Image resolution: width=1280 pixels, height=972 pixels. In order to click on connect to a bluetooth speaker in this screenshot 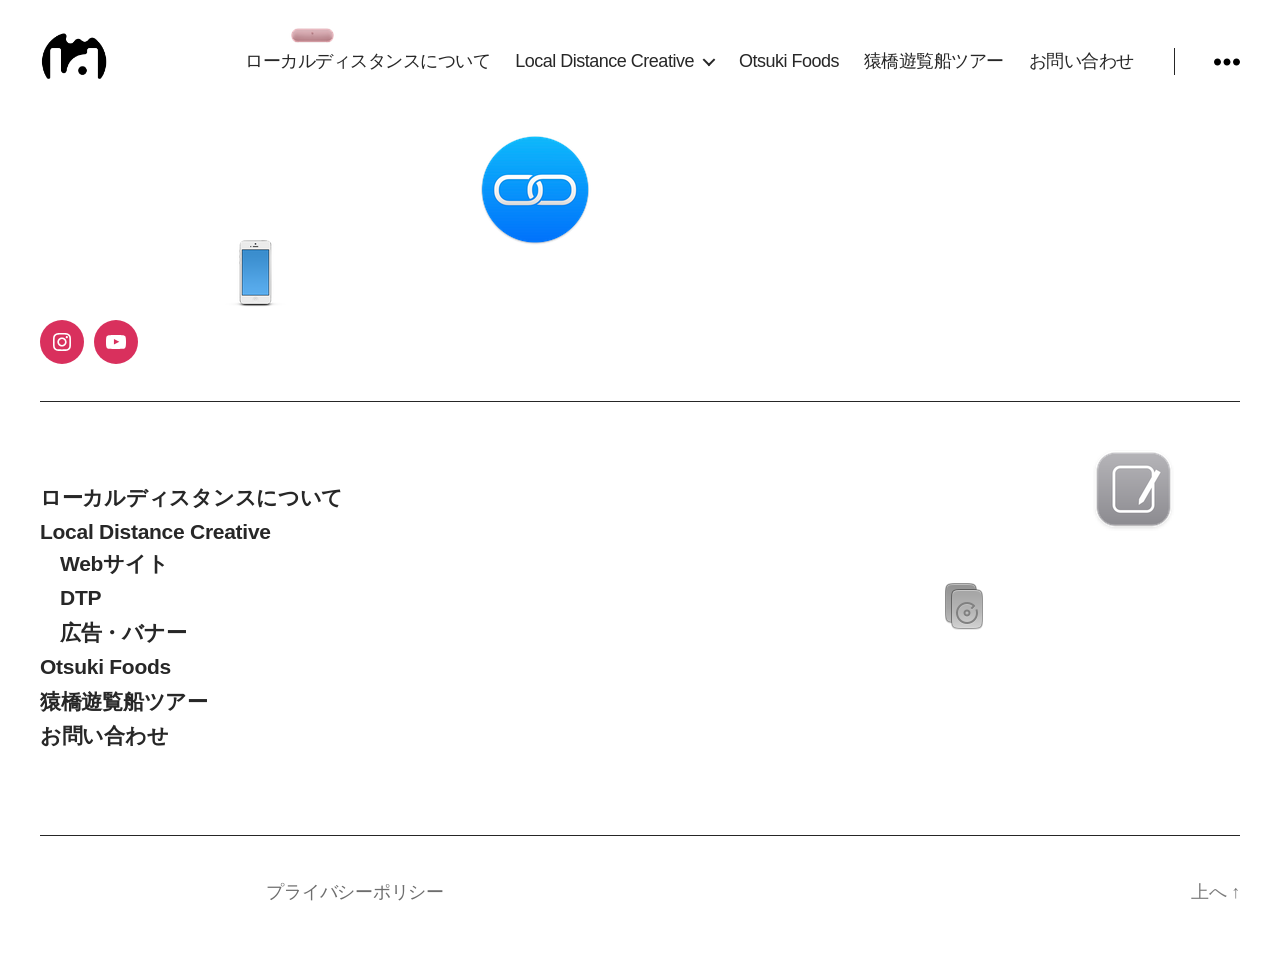, I will do `click(312, 35)`.